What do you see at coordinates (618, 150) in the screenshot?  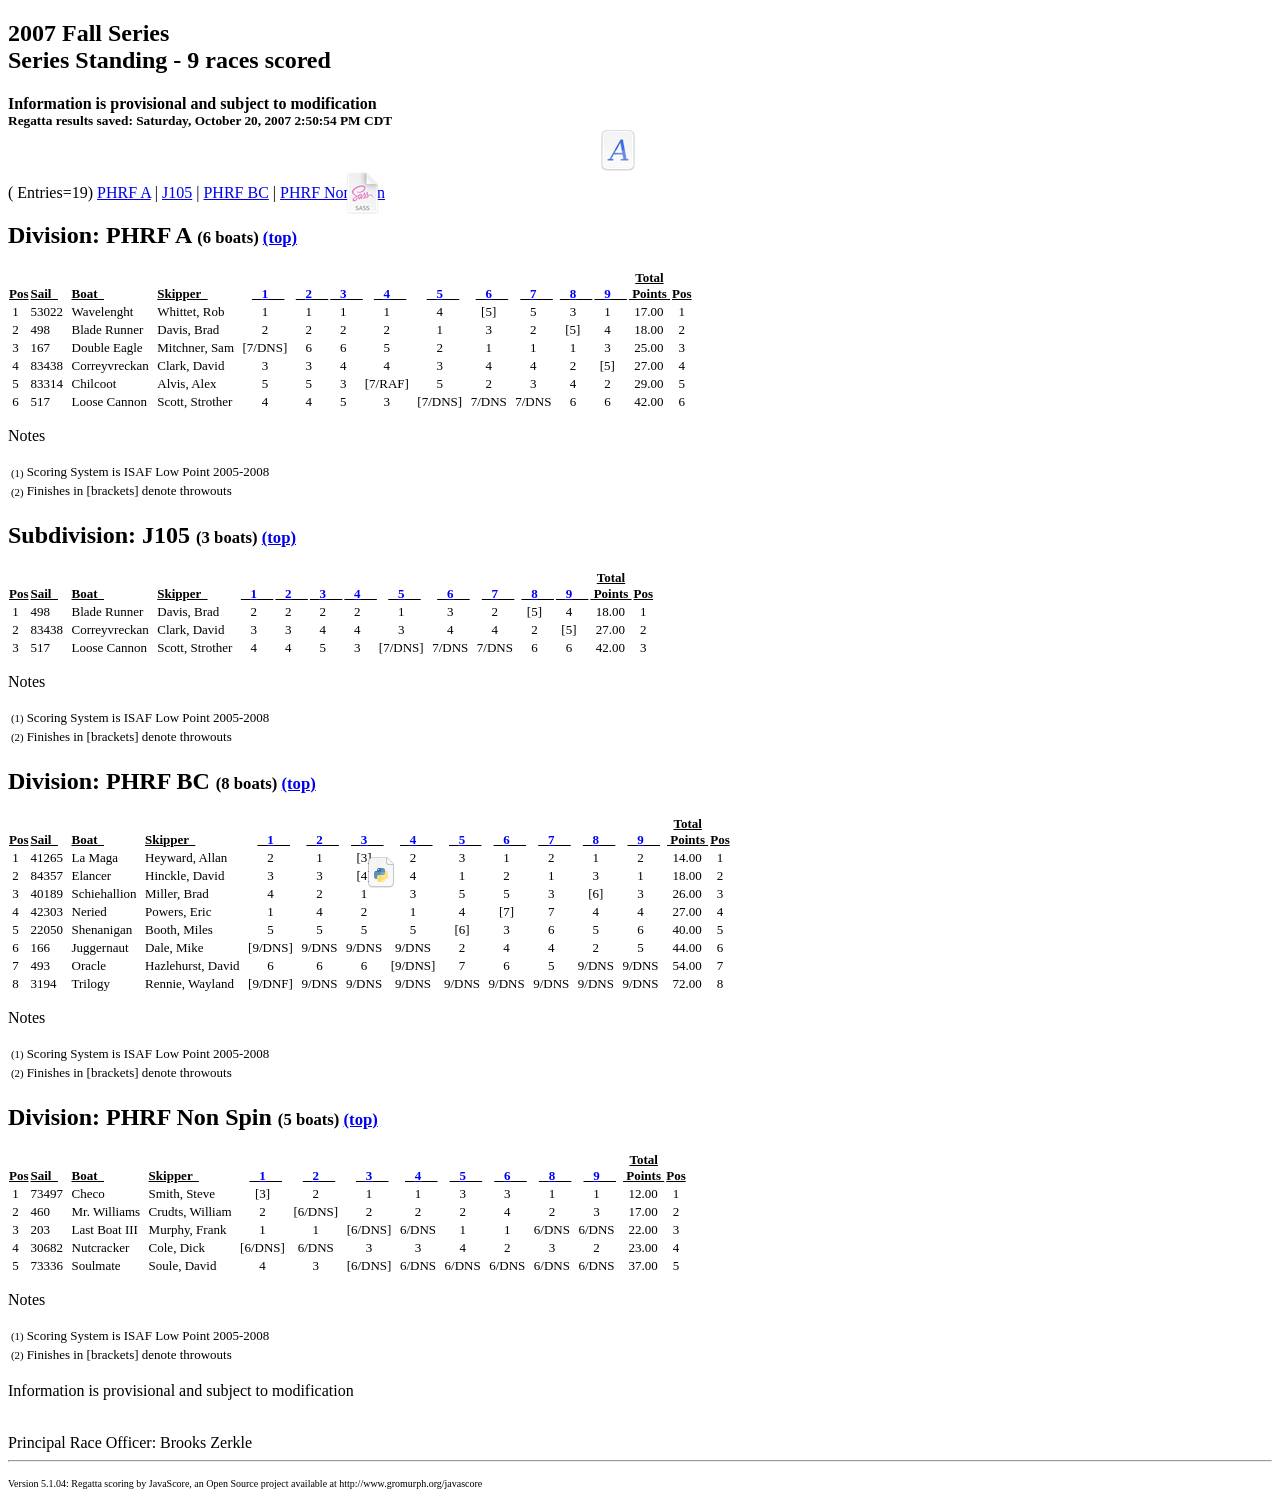 I see `a TrueType font file` at bounding box center [618, 150].